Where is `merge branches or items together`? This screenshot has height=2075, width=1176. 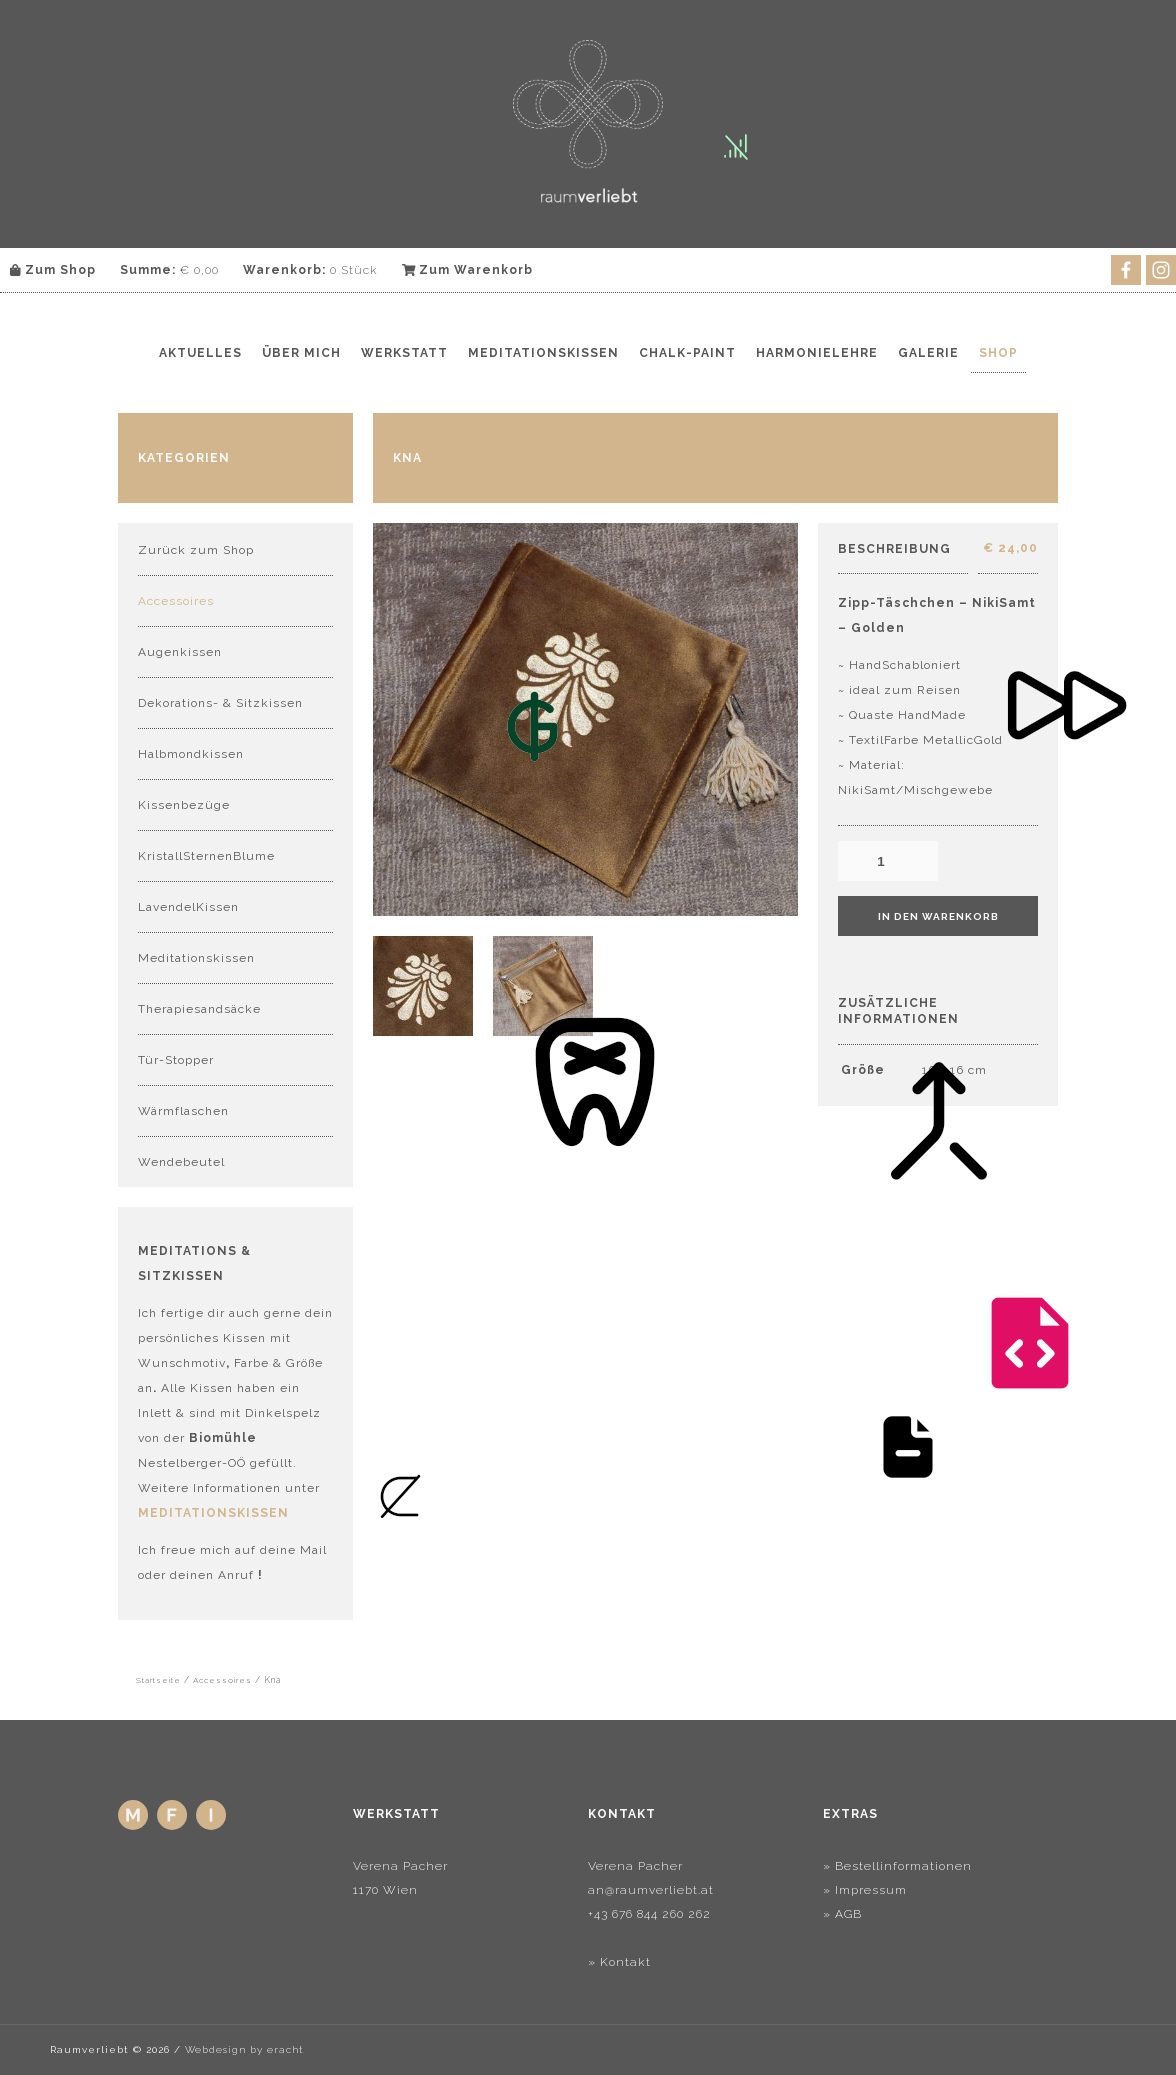 merge branches or items together is located at coordinates (939, 1121).